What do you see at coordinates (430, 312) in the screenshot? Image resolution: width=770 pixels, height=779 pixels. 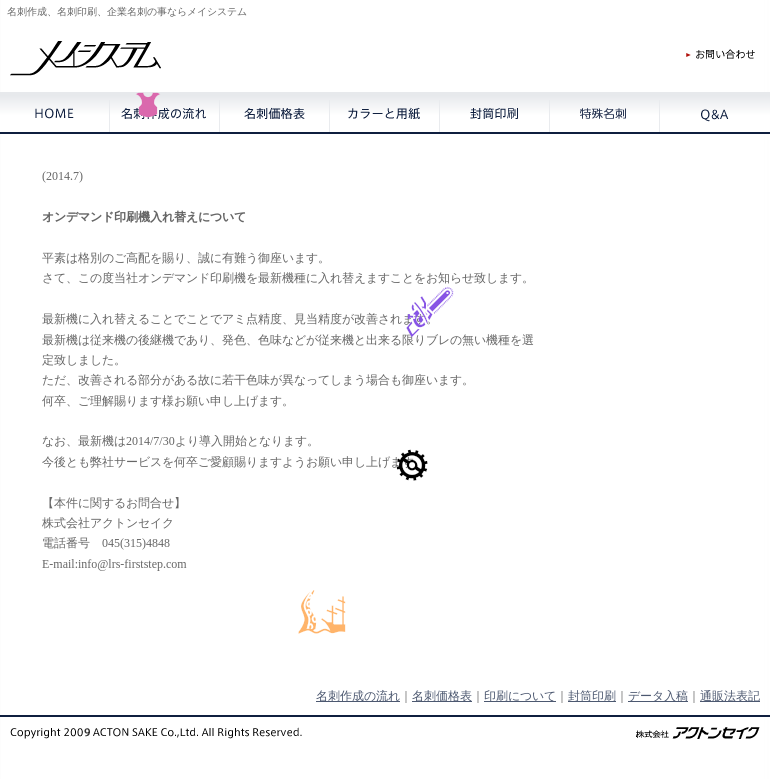 I see `chainsaw tool or equipment icon` at bounding box center [430, 312].